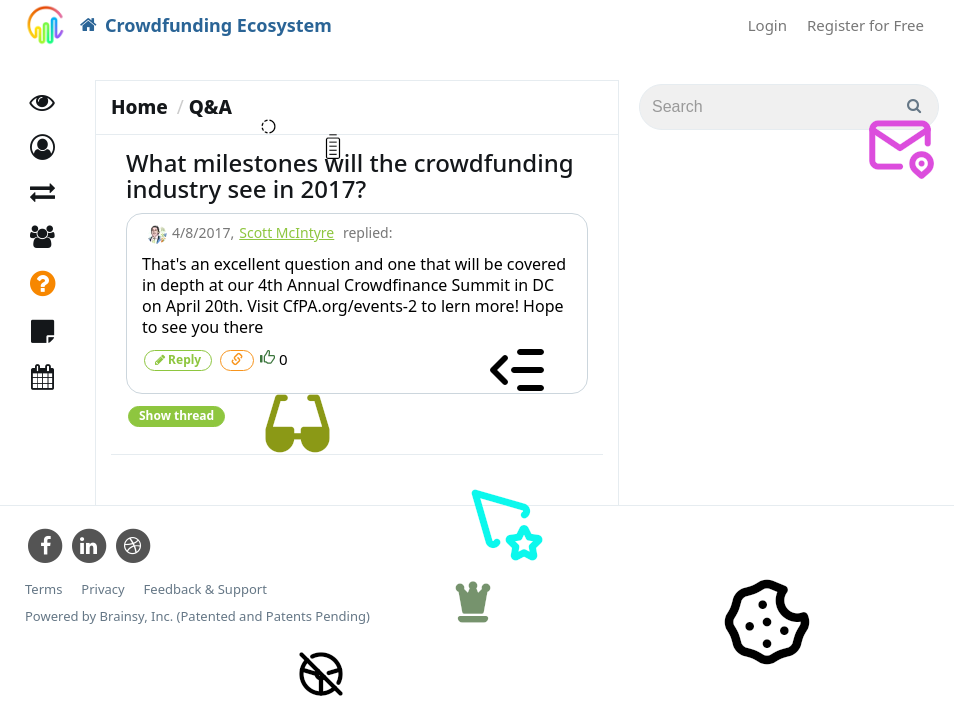  What do you see at coordinates (333, 147) in the screenshot?
I see `indicates full battery charge` at bounding box center [333, 147].